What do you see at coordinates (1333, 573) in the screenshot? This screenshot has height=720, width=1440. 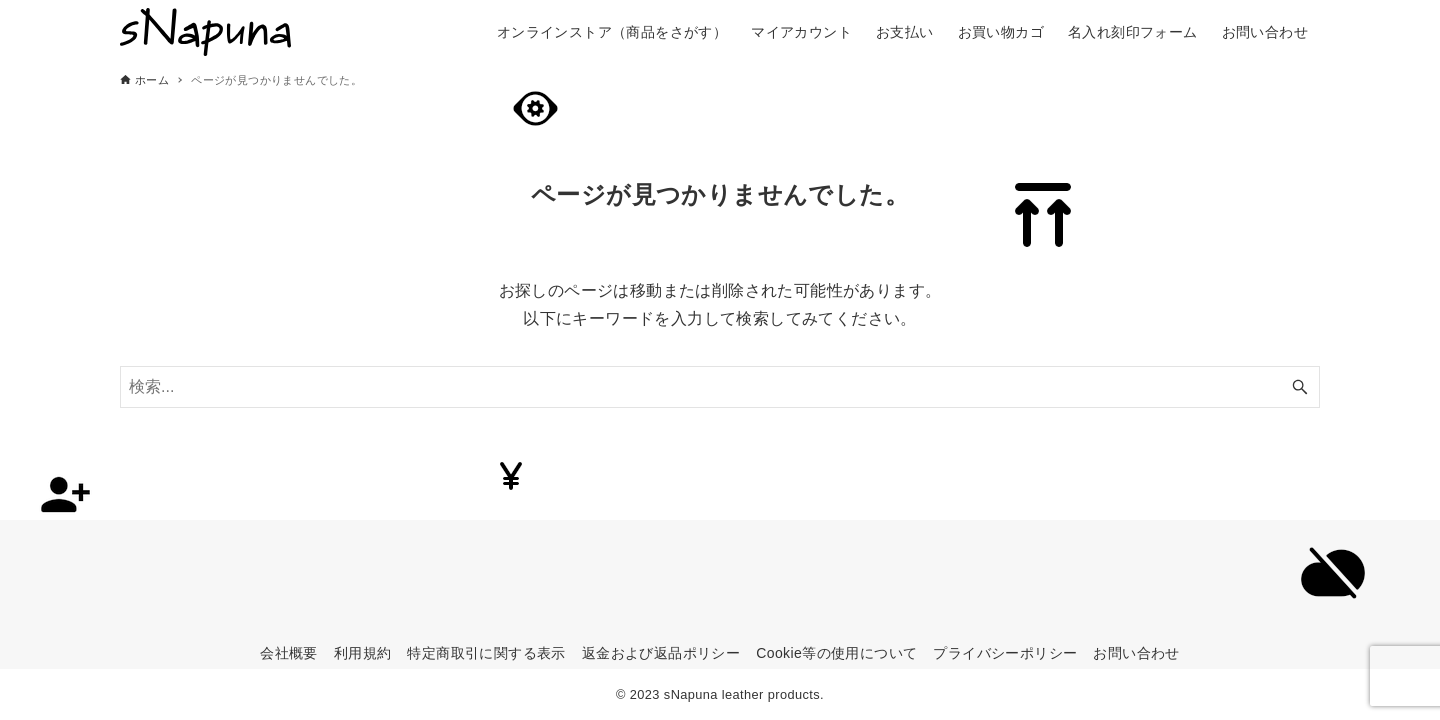 I see `indicates no cloud connection or offline status` at bounding box center [1333, 573].